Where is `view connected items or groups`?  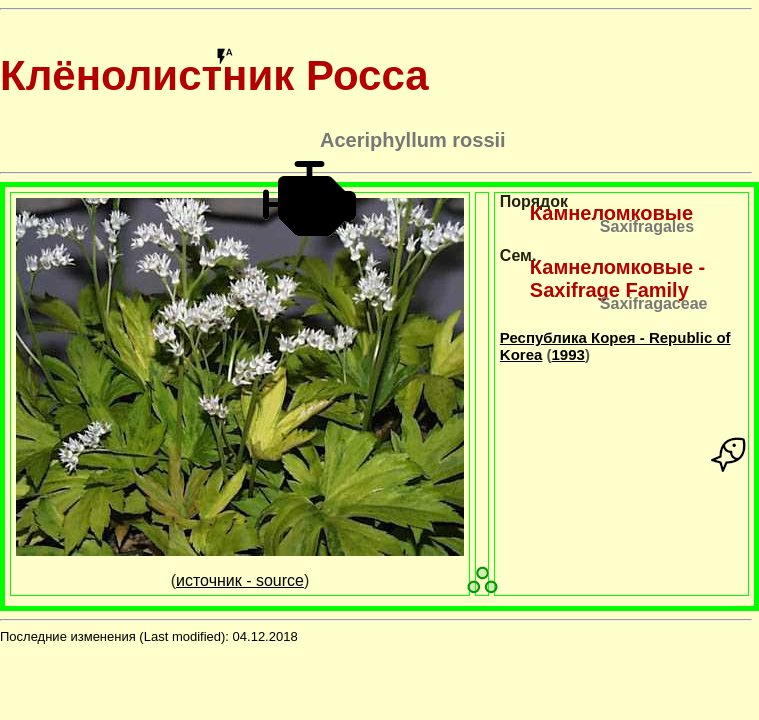
view connected items or groups is located at coordinates (482, 580).